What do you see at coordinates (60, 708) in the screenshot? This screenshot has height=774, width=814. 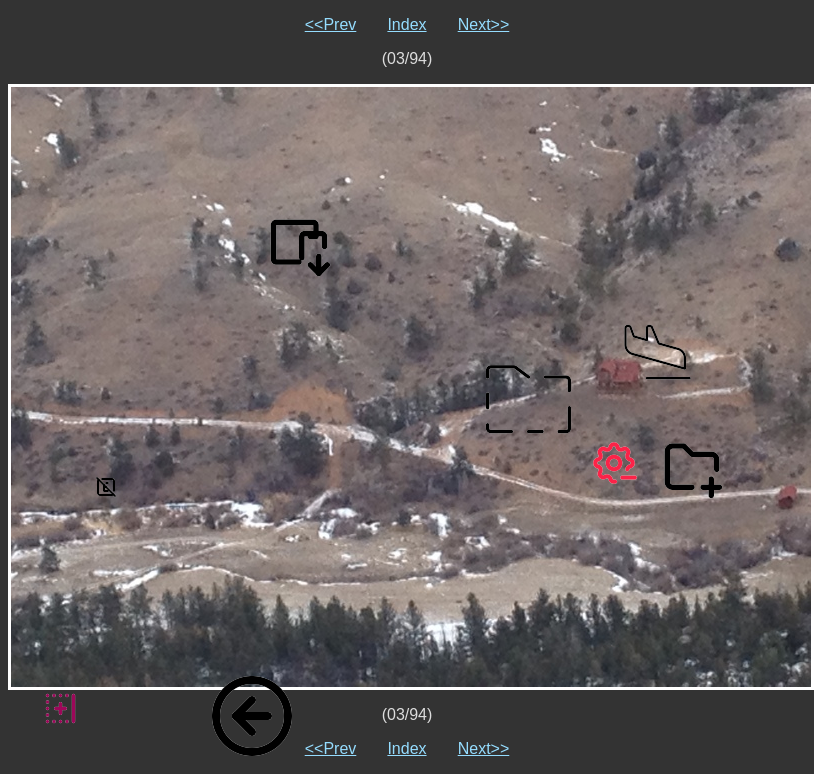 I see `add a right border to selected element` at bounding box center [60, 708].